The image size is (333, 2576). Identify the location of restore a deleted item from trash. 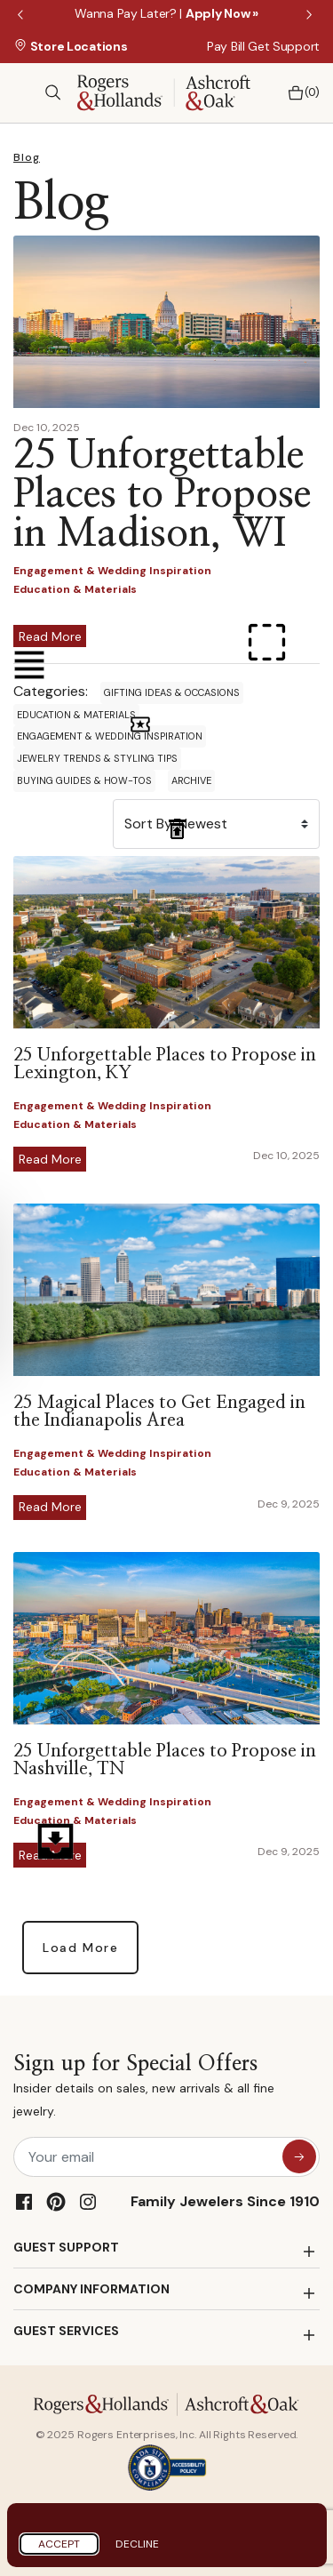
(177, 828).